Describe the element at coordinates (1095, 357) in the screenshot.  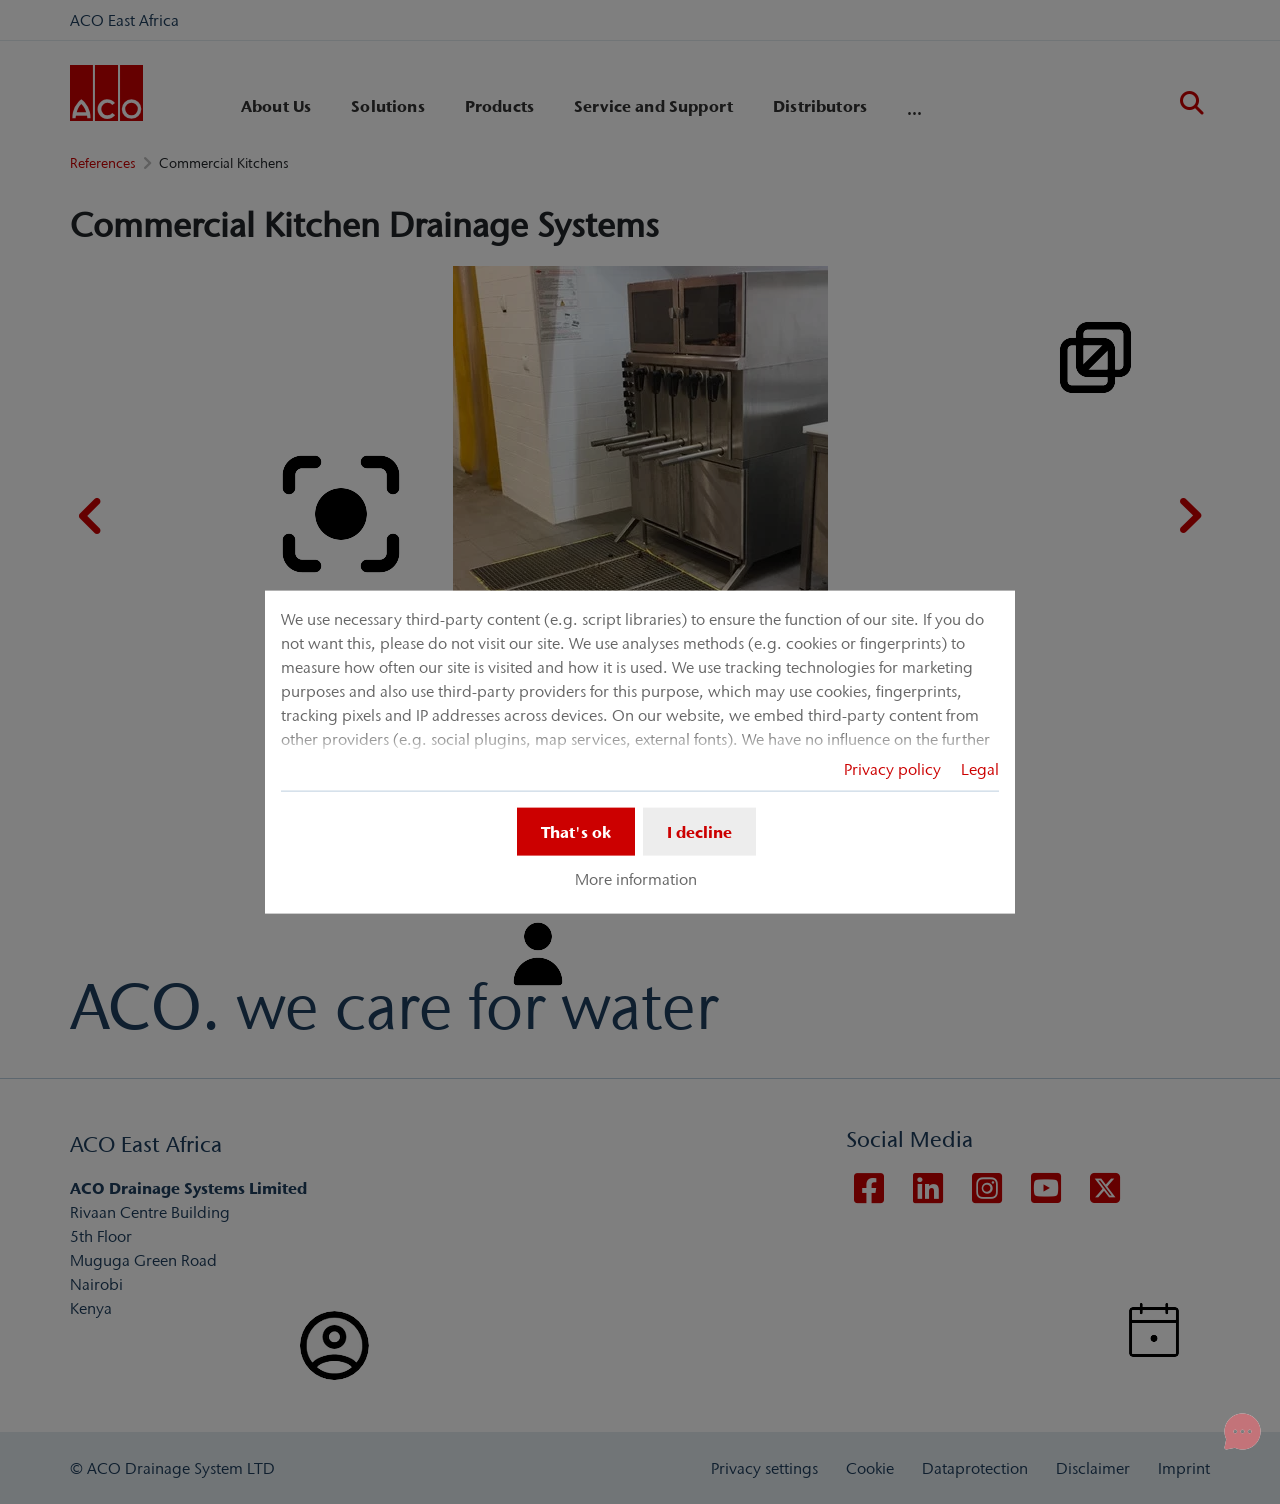
I see `view overlapping or intersecting layers` at that location.